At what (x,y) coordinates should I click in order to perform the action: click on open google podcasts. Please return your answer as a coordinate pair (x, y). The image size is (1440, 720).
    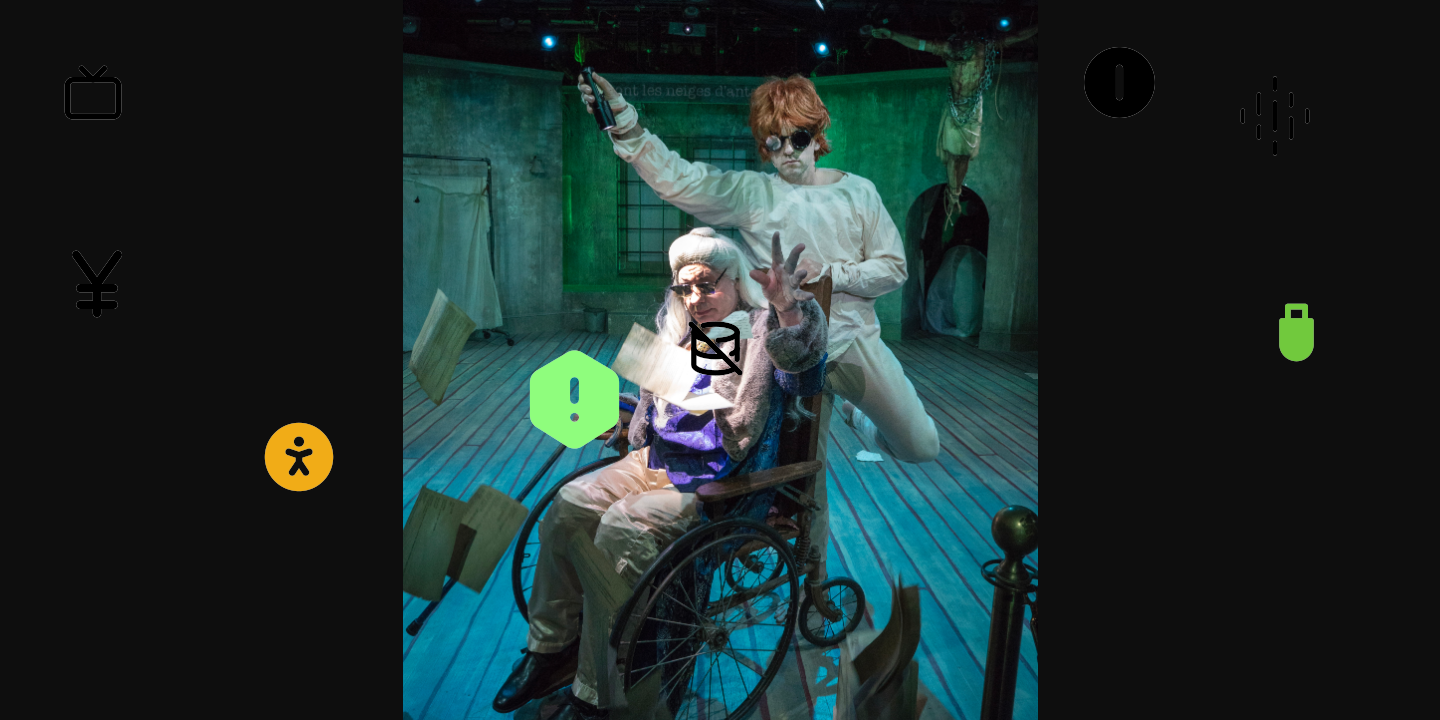
    Looking at the image, I should click on (1275, 116).